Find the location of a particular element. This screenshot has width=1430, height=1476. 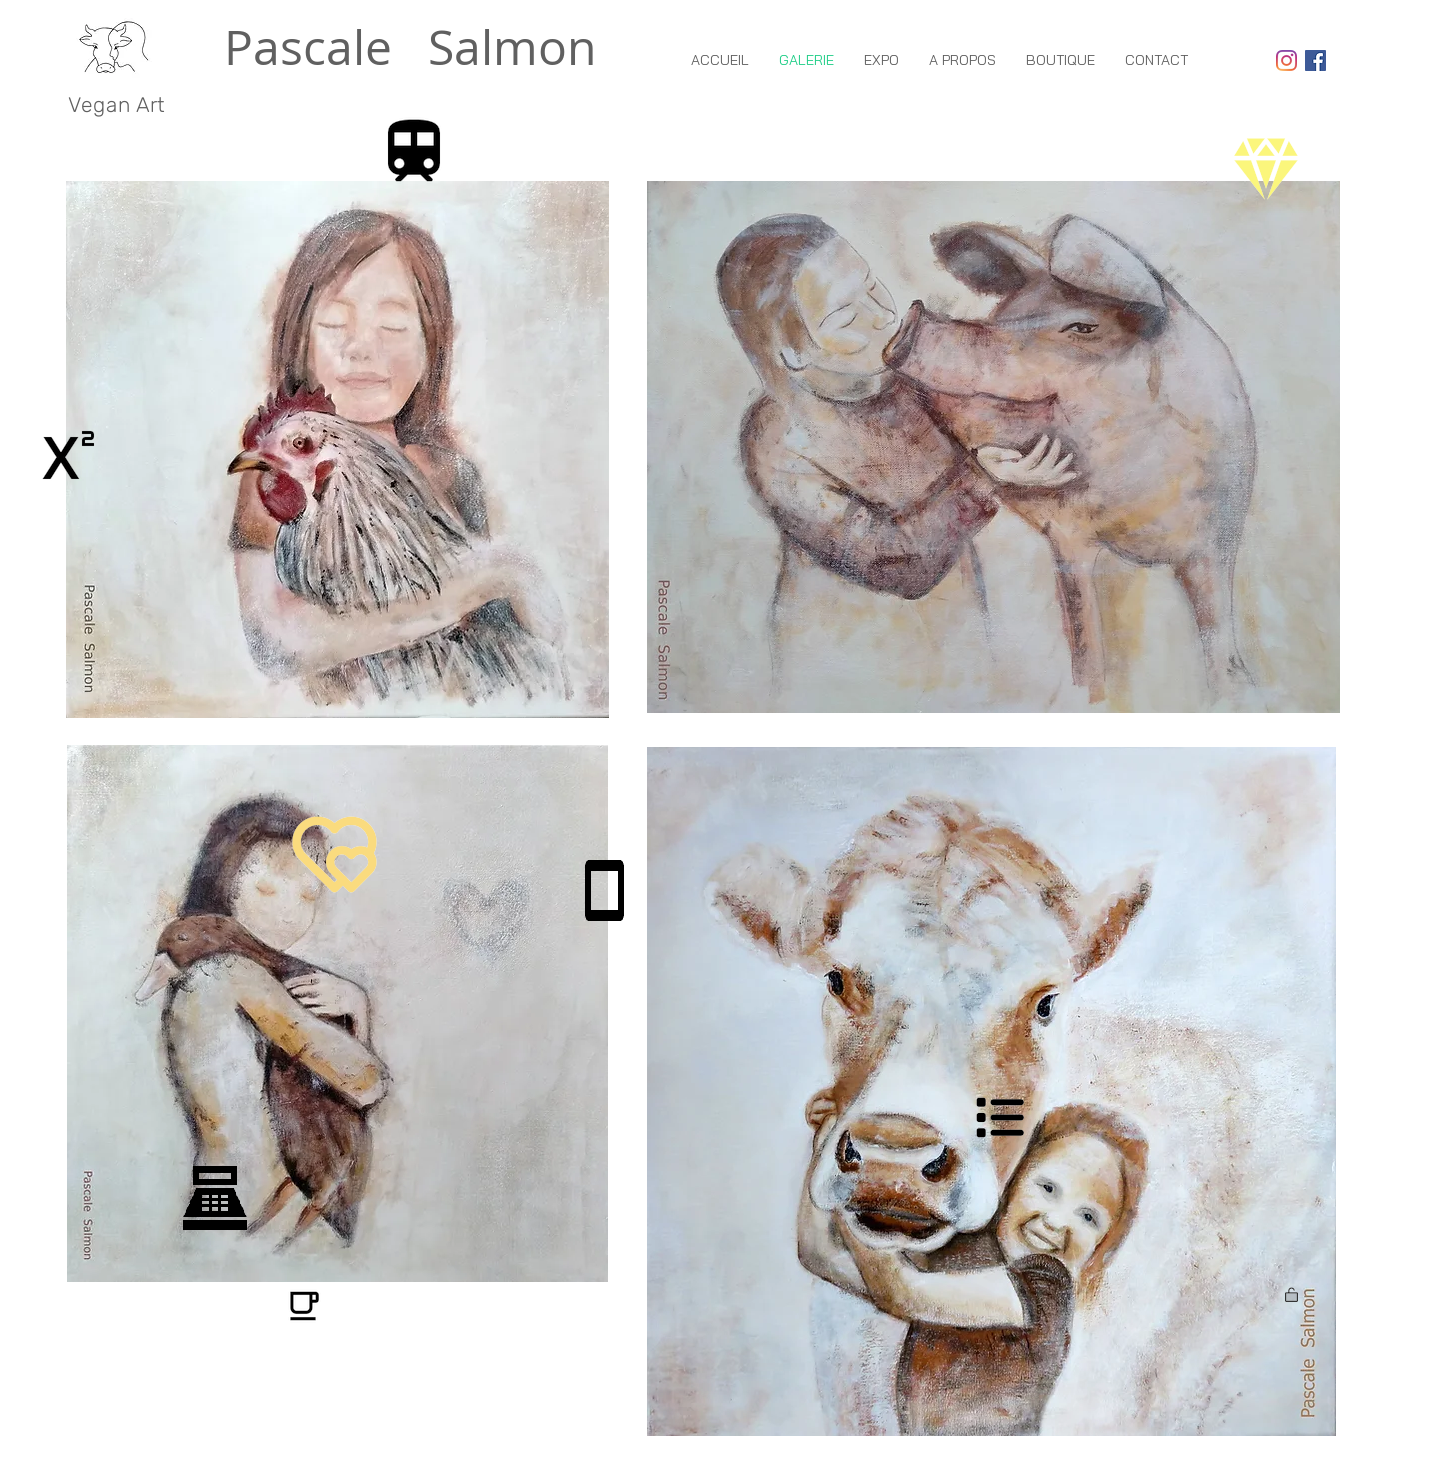

access point of sale terminal is located at coordinates (215, 1198).